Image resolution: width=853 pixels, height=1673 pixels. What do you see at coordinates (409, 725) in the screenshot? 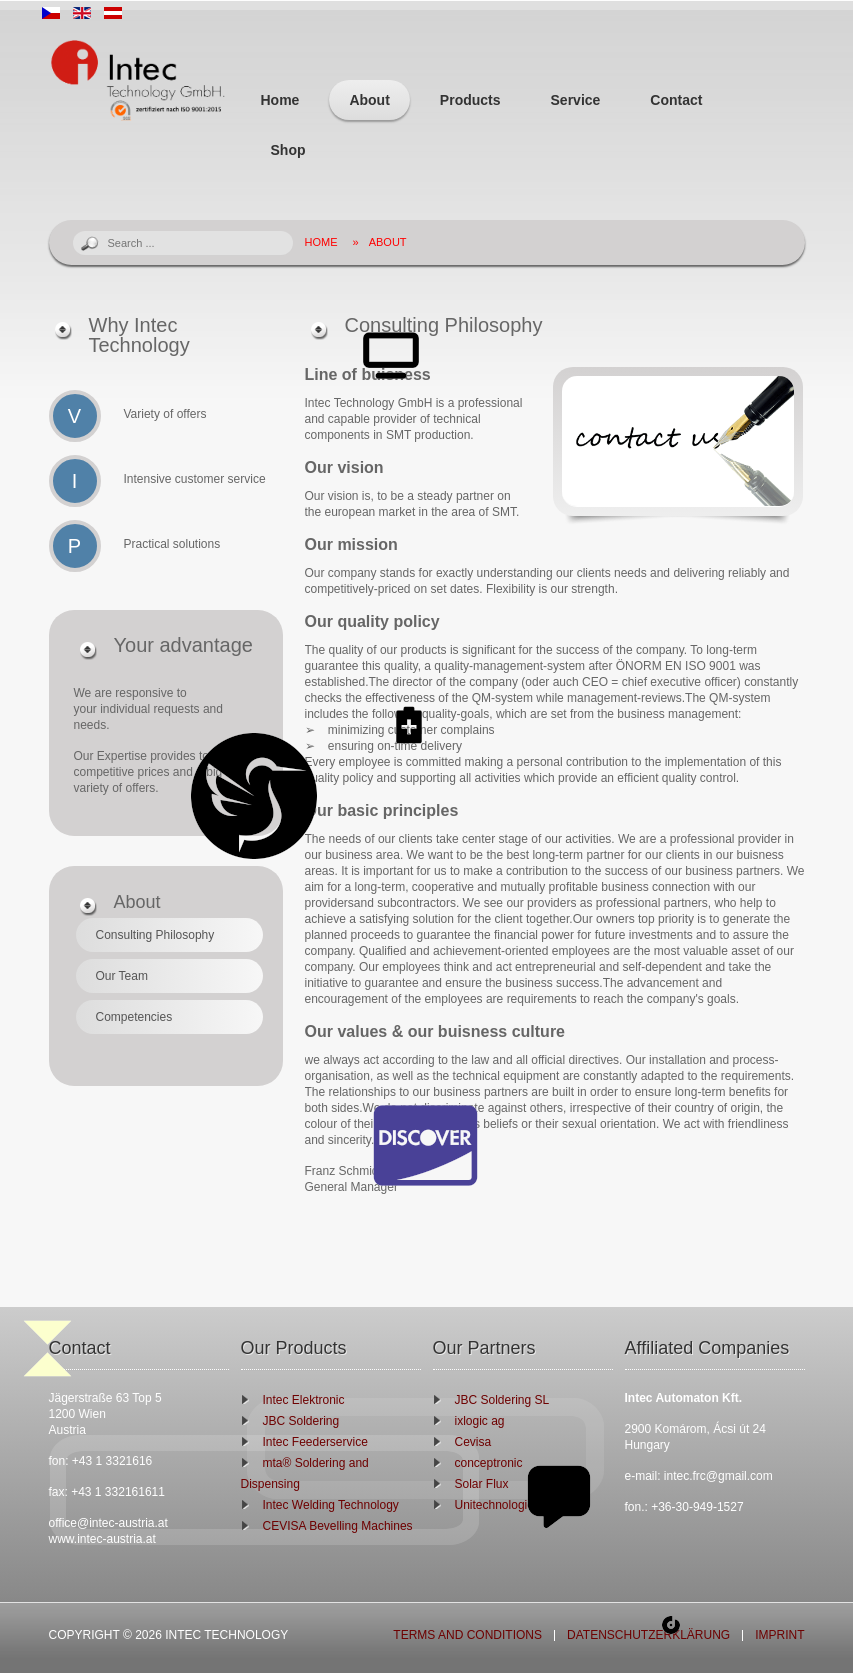
I see `enable battery saver mode` at bounding box center [409, 725].